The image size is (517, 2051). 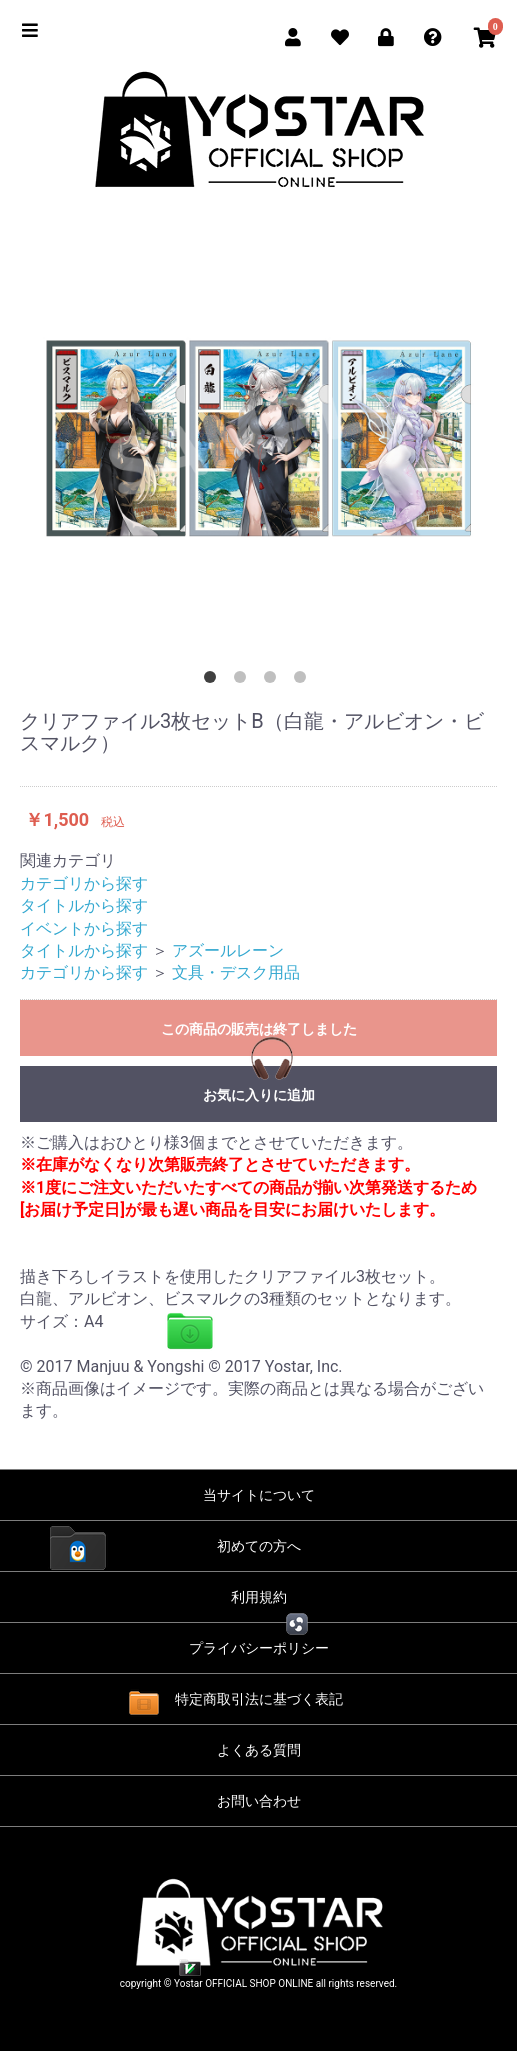 What do you see at coordinates (190, 1331) in the screenshot?
I see `open downloads folder` at bounding box center [190, 1331].